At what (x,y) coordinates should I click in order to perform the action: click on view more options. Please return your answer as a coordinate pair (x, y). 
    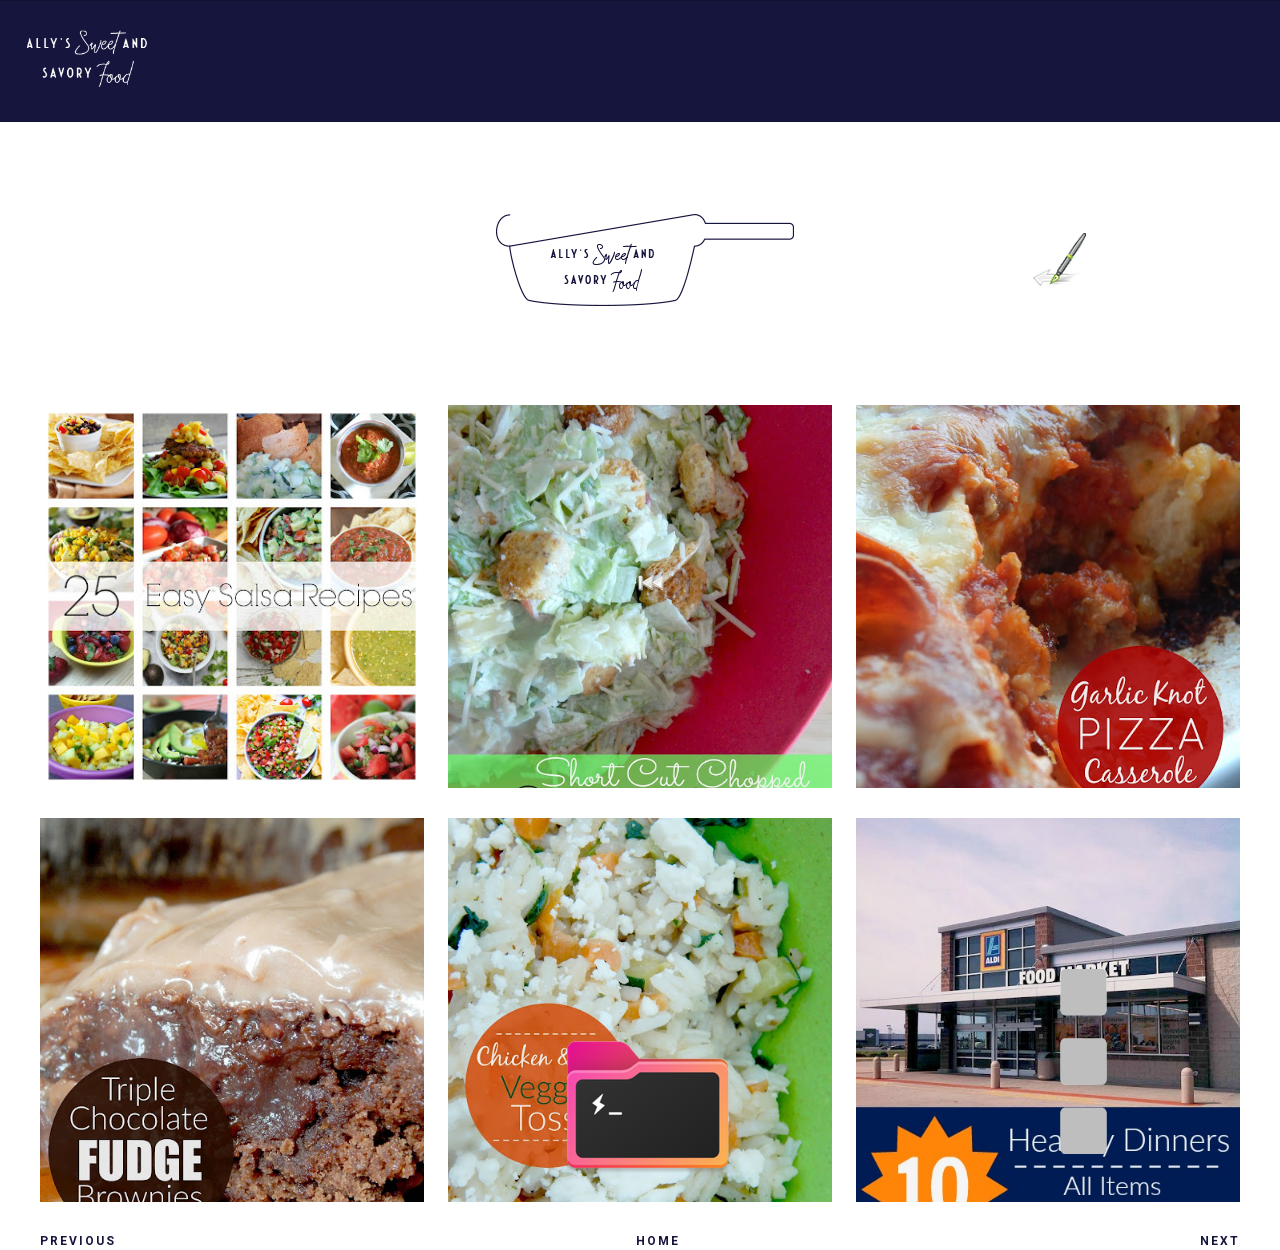
    Looking at the image, I should click on (1083, 1061).